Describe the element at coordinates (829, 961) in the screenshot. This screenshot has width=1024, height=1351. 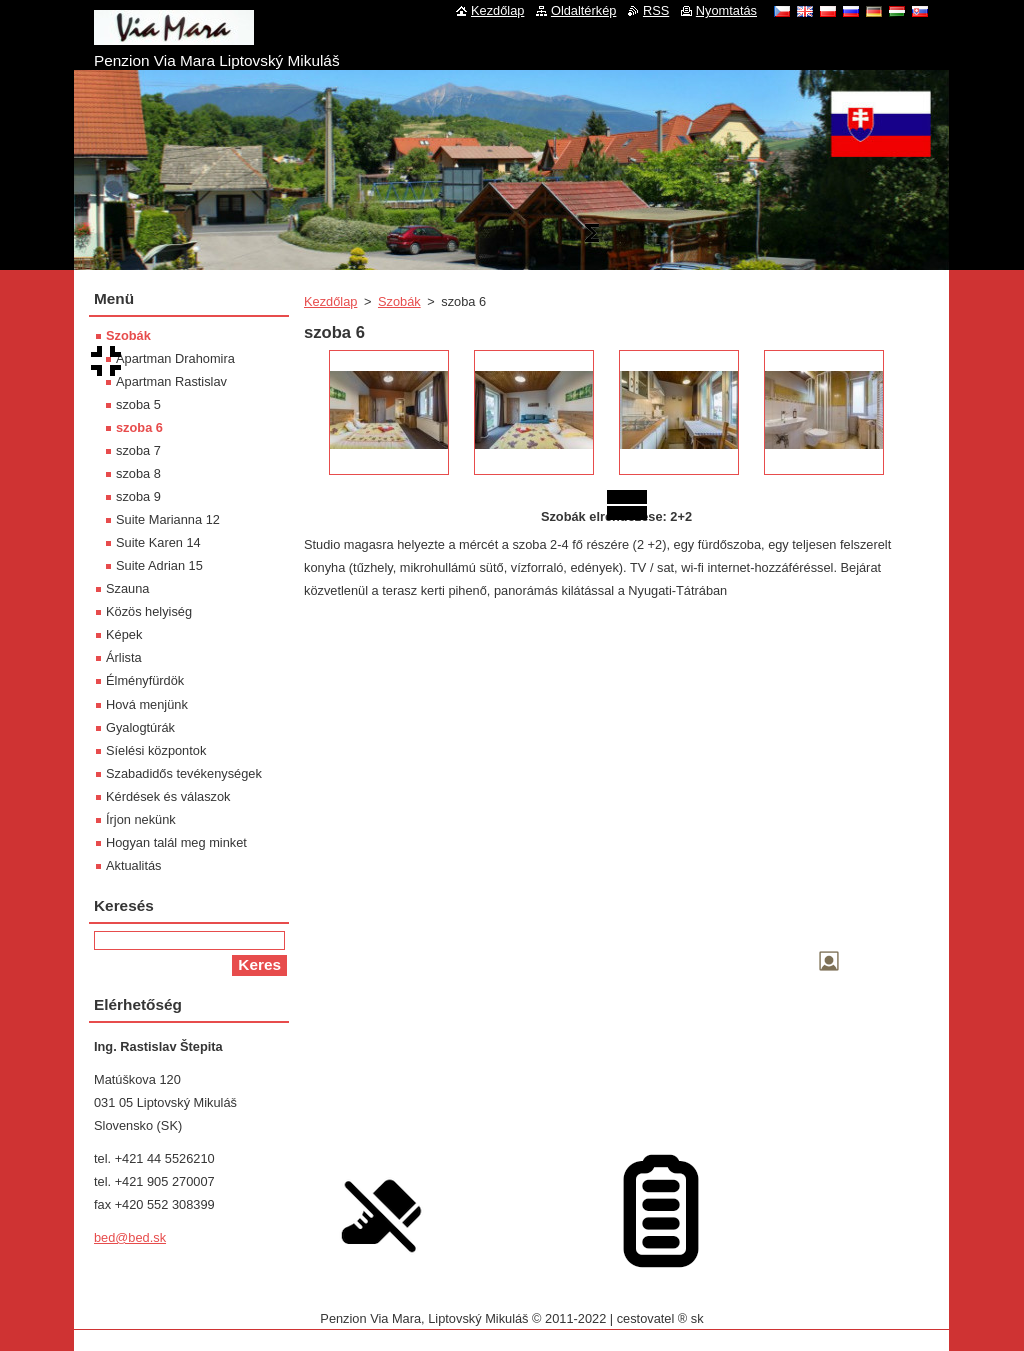
I see `view user profile` at that location.